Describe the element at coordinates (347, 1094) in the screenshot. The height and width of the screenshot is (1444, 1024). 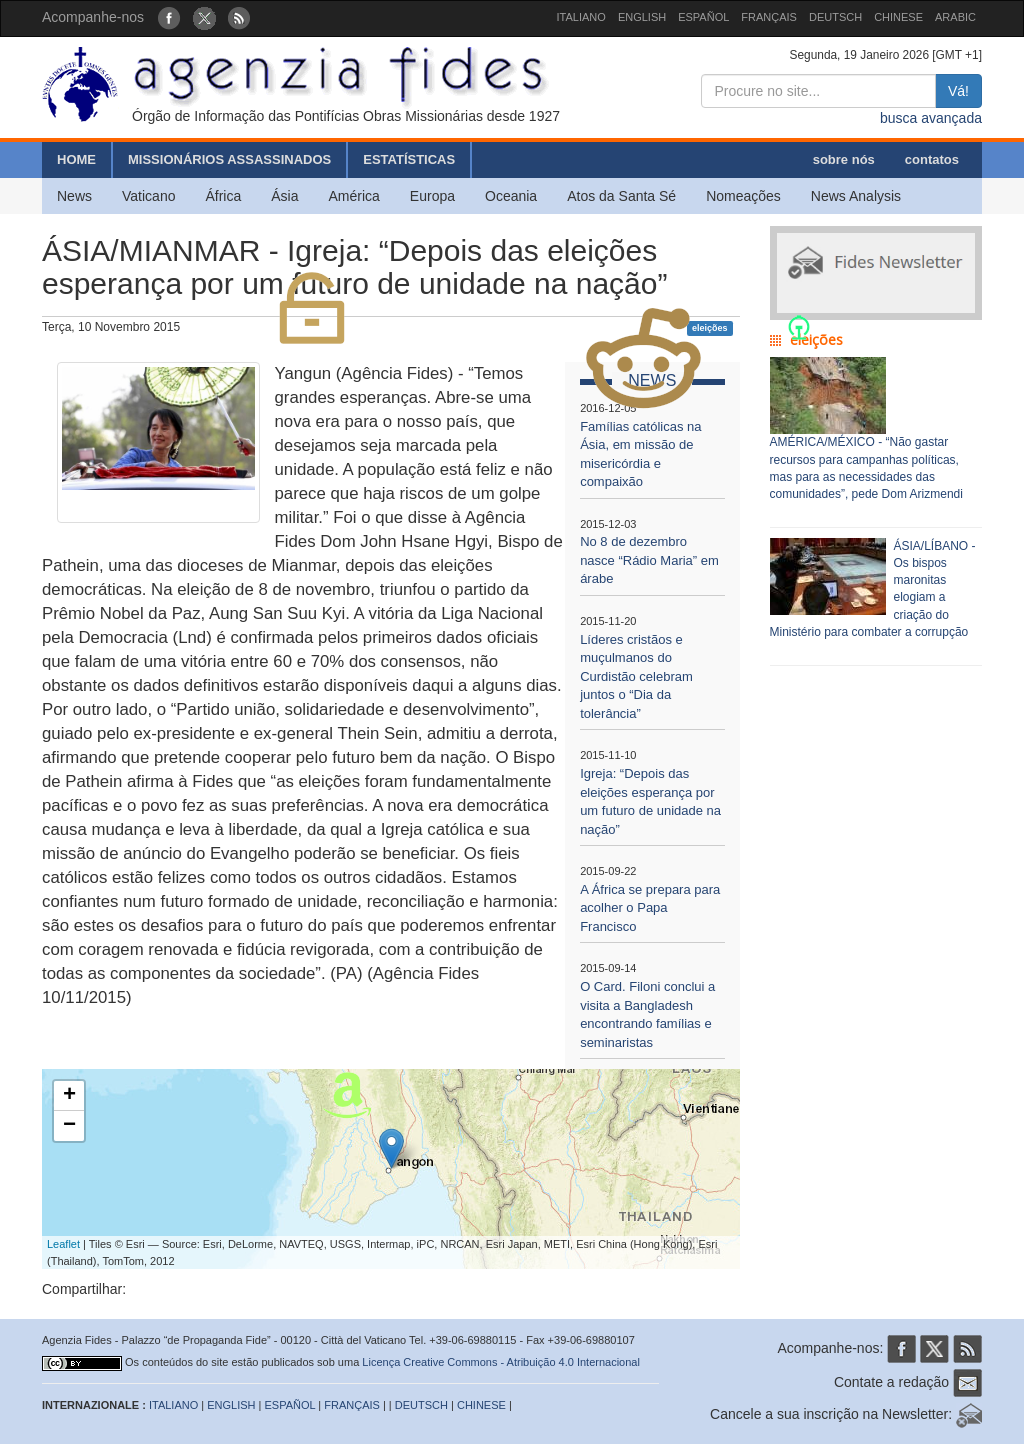
I see `open the Amazon app` at that location.